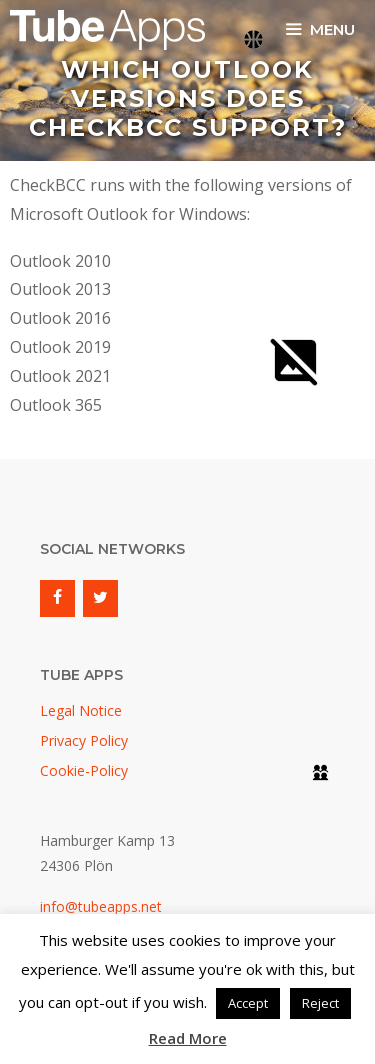  Describe the element at coordinates (320, 772) in the screenshot. I see `view all team members` at that location.